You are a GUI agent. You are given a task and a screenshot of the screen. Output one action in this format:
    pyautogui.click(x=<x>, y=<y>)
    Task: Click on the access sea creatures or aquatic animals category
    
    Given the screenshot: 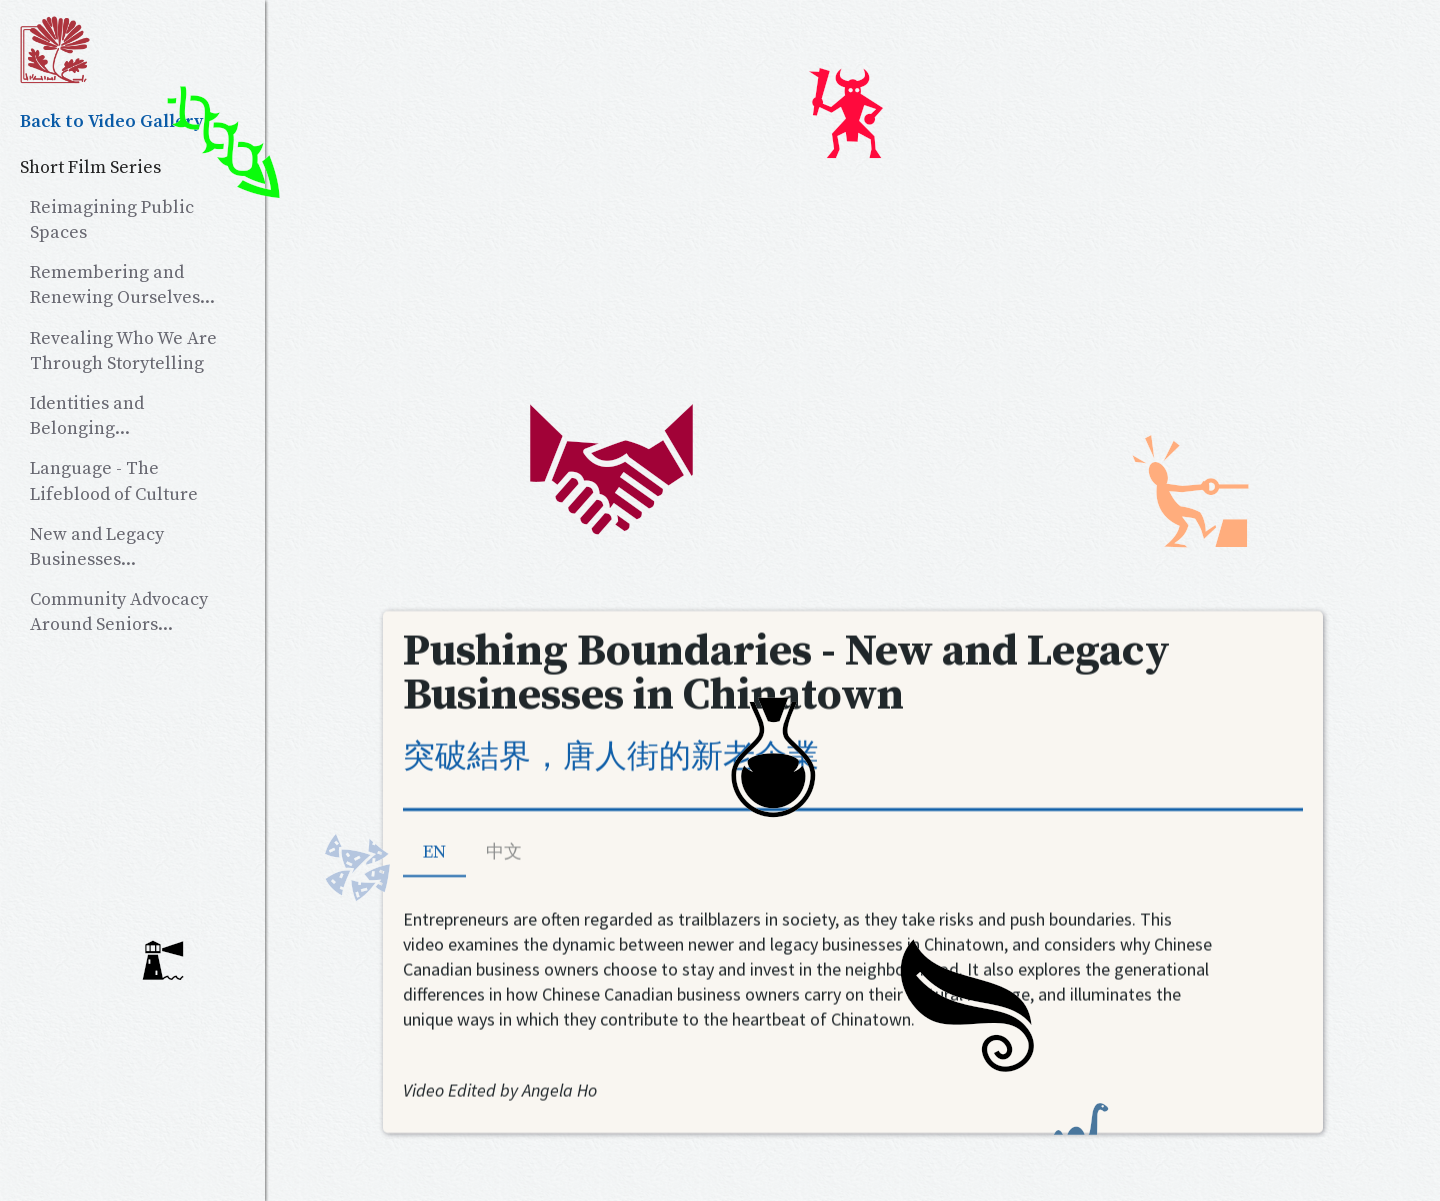 What is the action you would take?
    pyautogui.click(x=1081, y=1119)
    